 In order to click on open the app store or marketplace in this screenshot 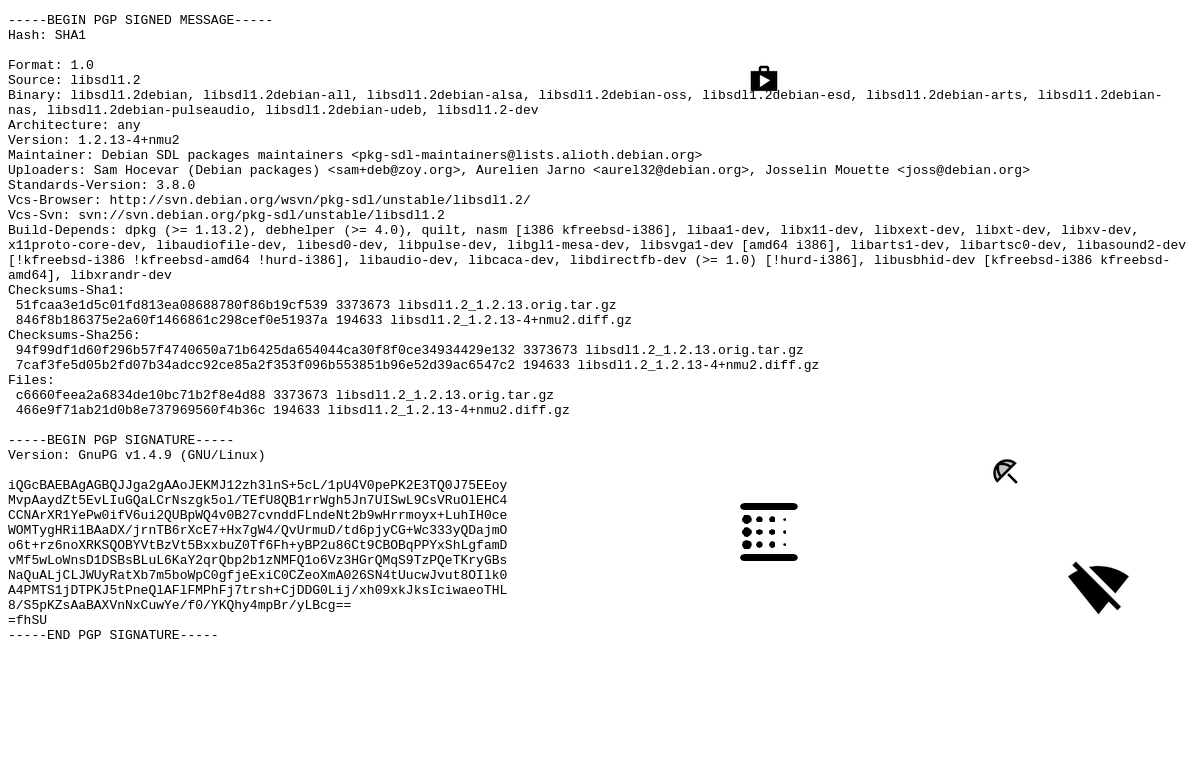, I will do `click(764, 79)`.